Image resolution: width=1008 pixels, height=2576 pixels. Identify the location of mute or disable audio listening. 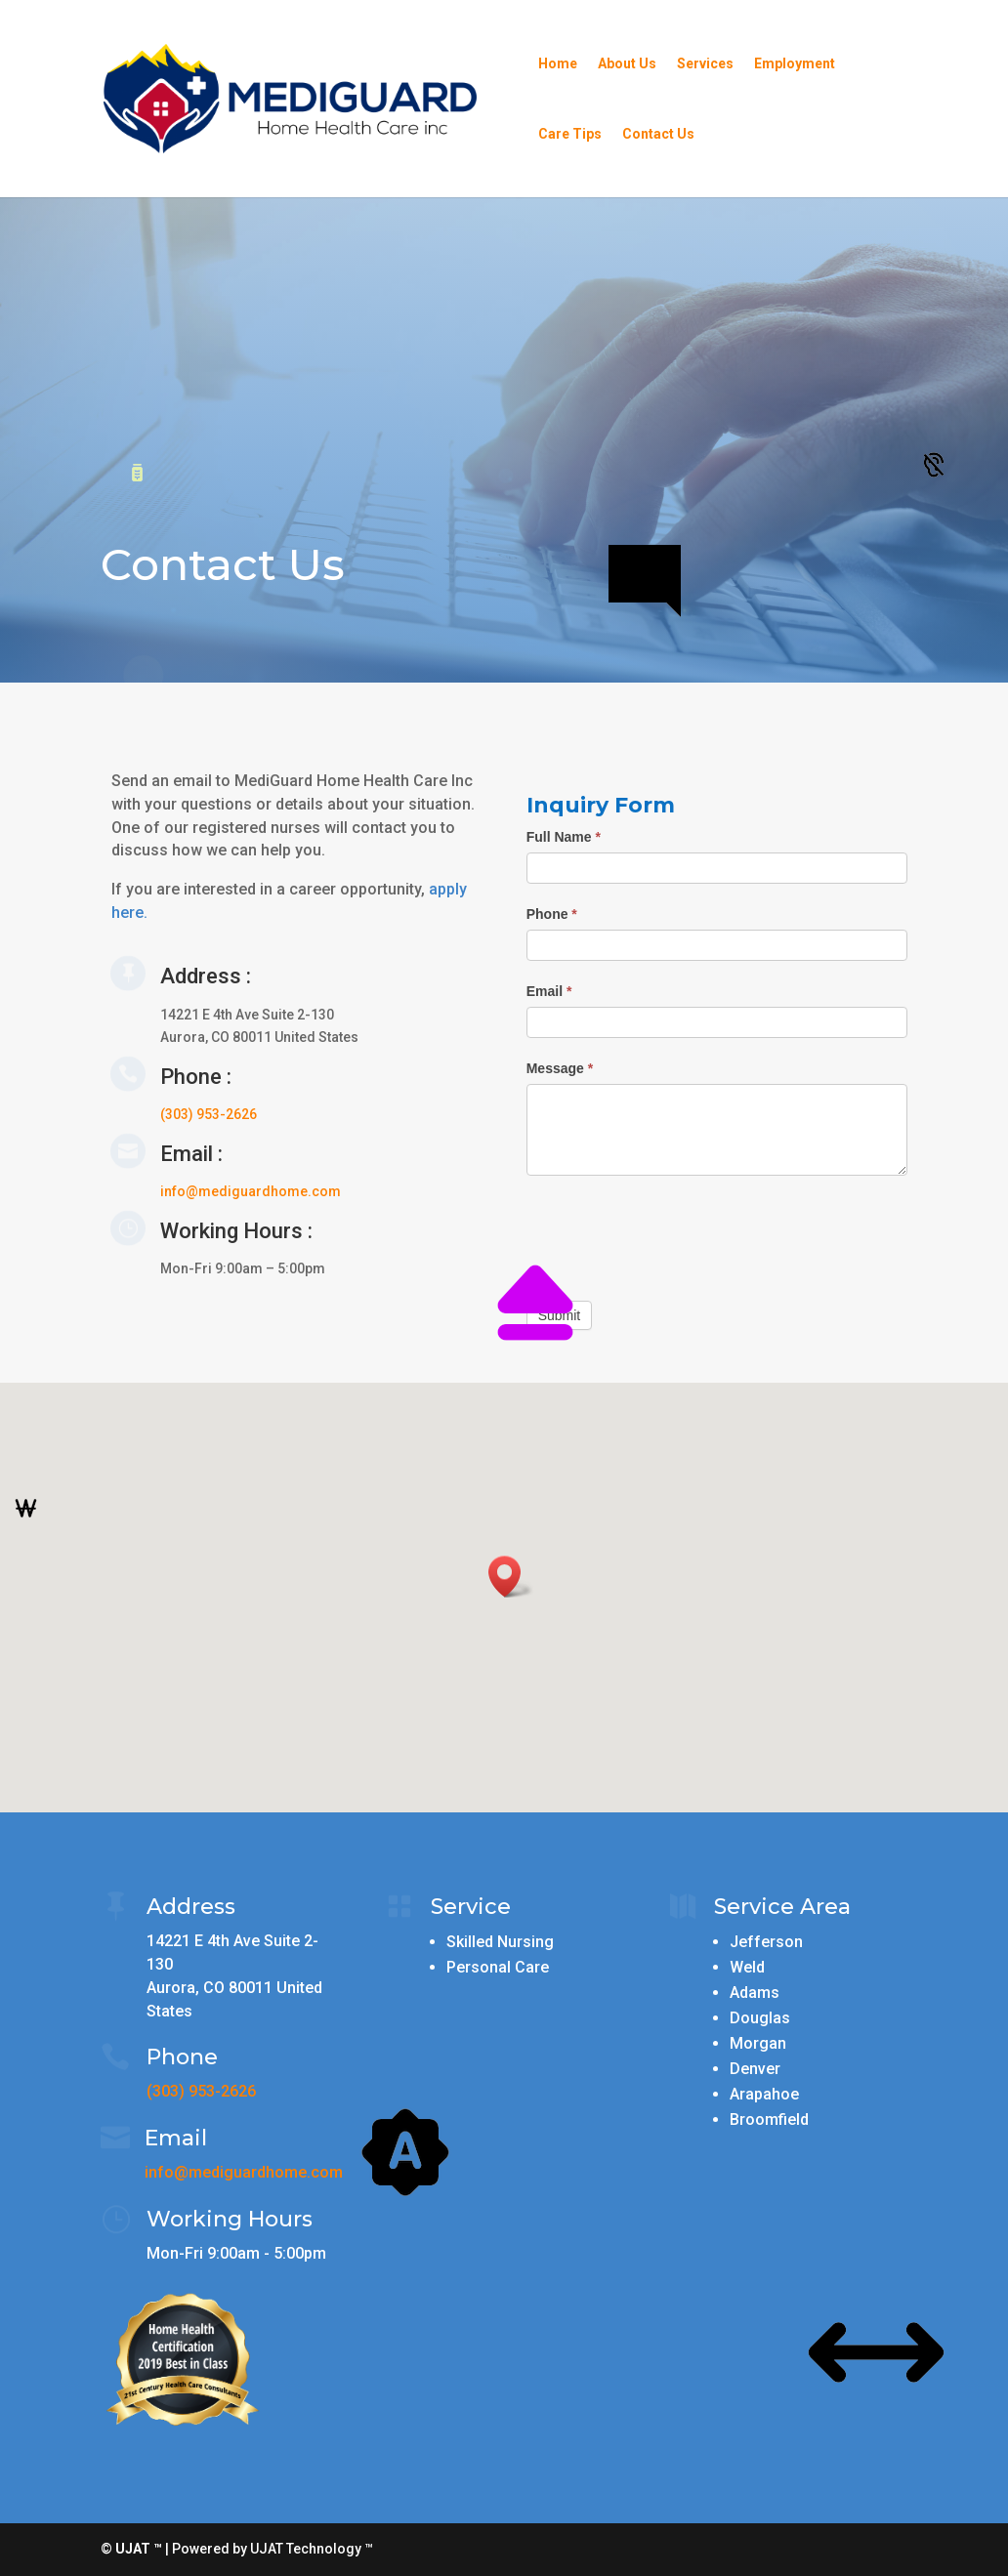
(934, 465).